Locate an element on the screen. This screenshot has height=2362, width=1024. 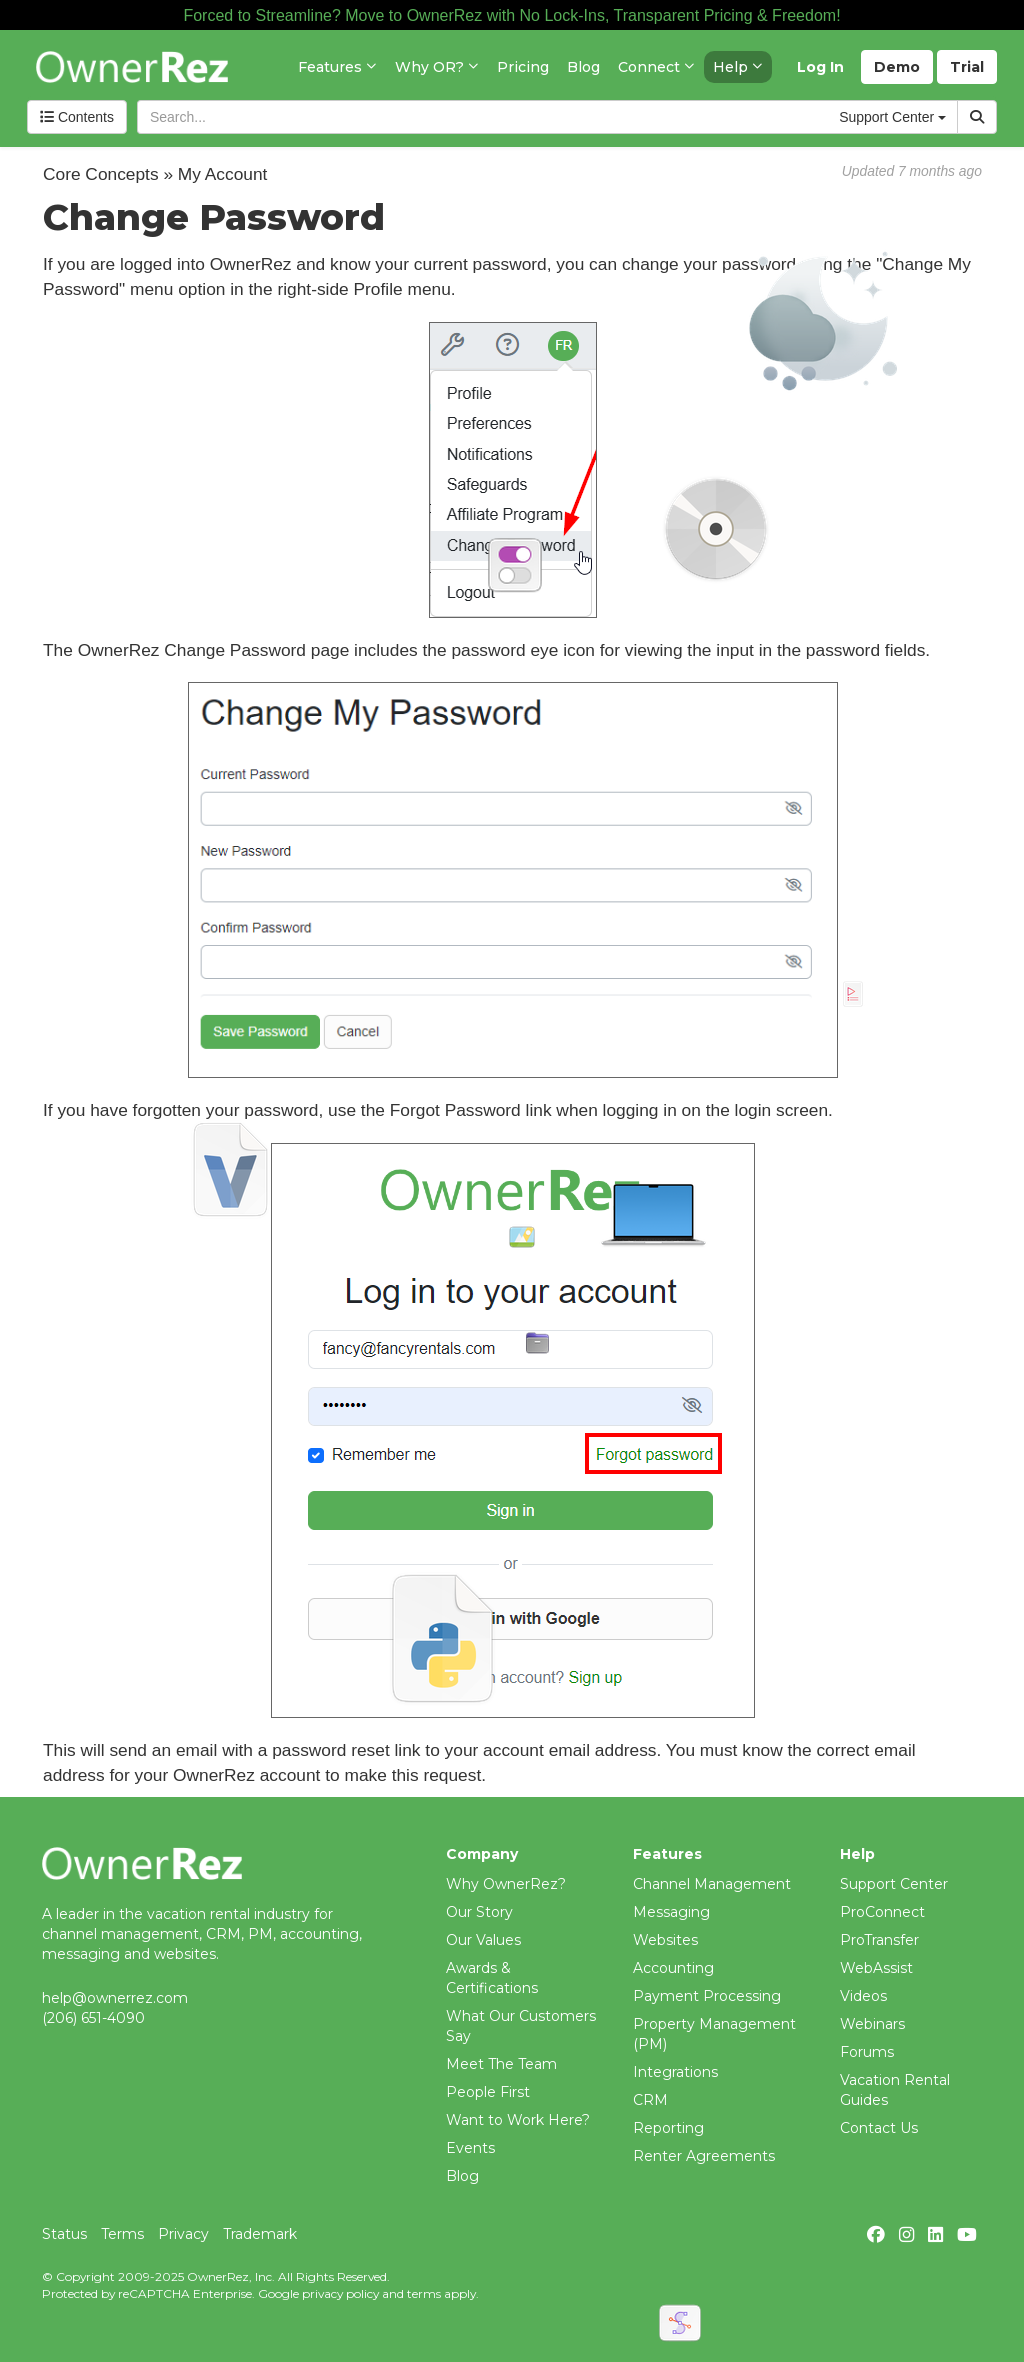
an mp3 playlist file is located at coordinates (853, 994).